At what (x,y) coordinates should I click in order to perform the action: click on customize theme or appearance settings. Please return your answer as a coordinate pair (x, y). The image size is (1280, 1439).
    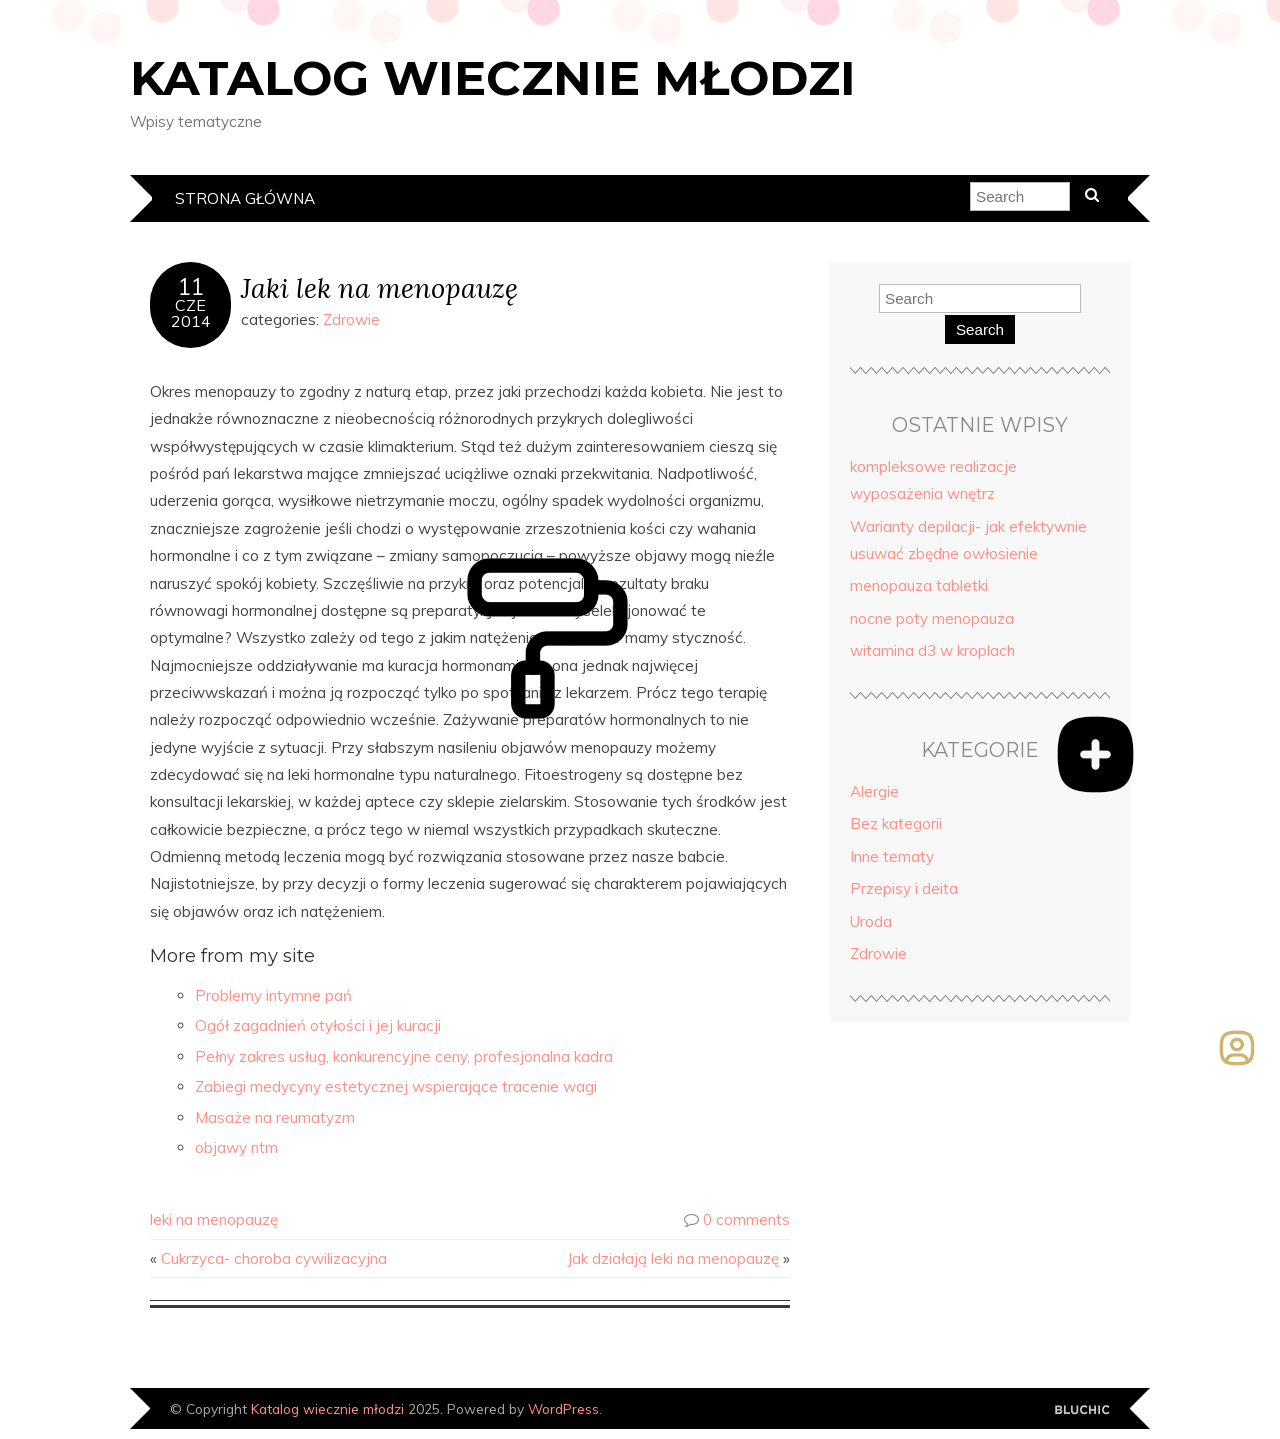
    Looking at the image, I should click on (547, 638).